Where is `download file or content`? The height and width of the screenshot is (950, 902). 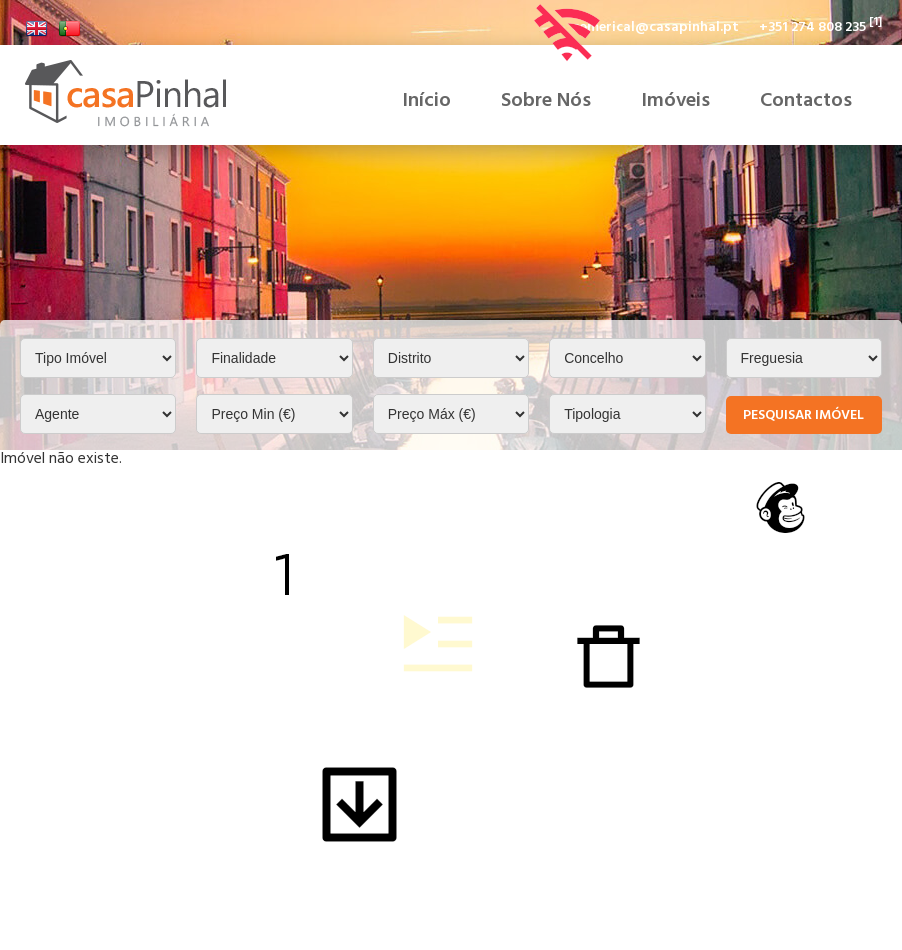 download file or content is located at coordinates (359, 804).